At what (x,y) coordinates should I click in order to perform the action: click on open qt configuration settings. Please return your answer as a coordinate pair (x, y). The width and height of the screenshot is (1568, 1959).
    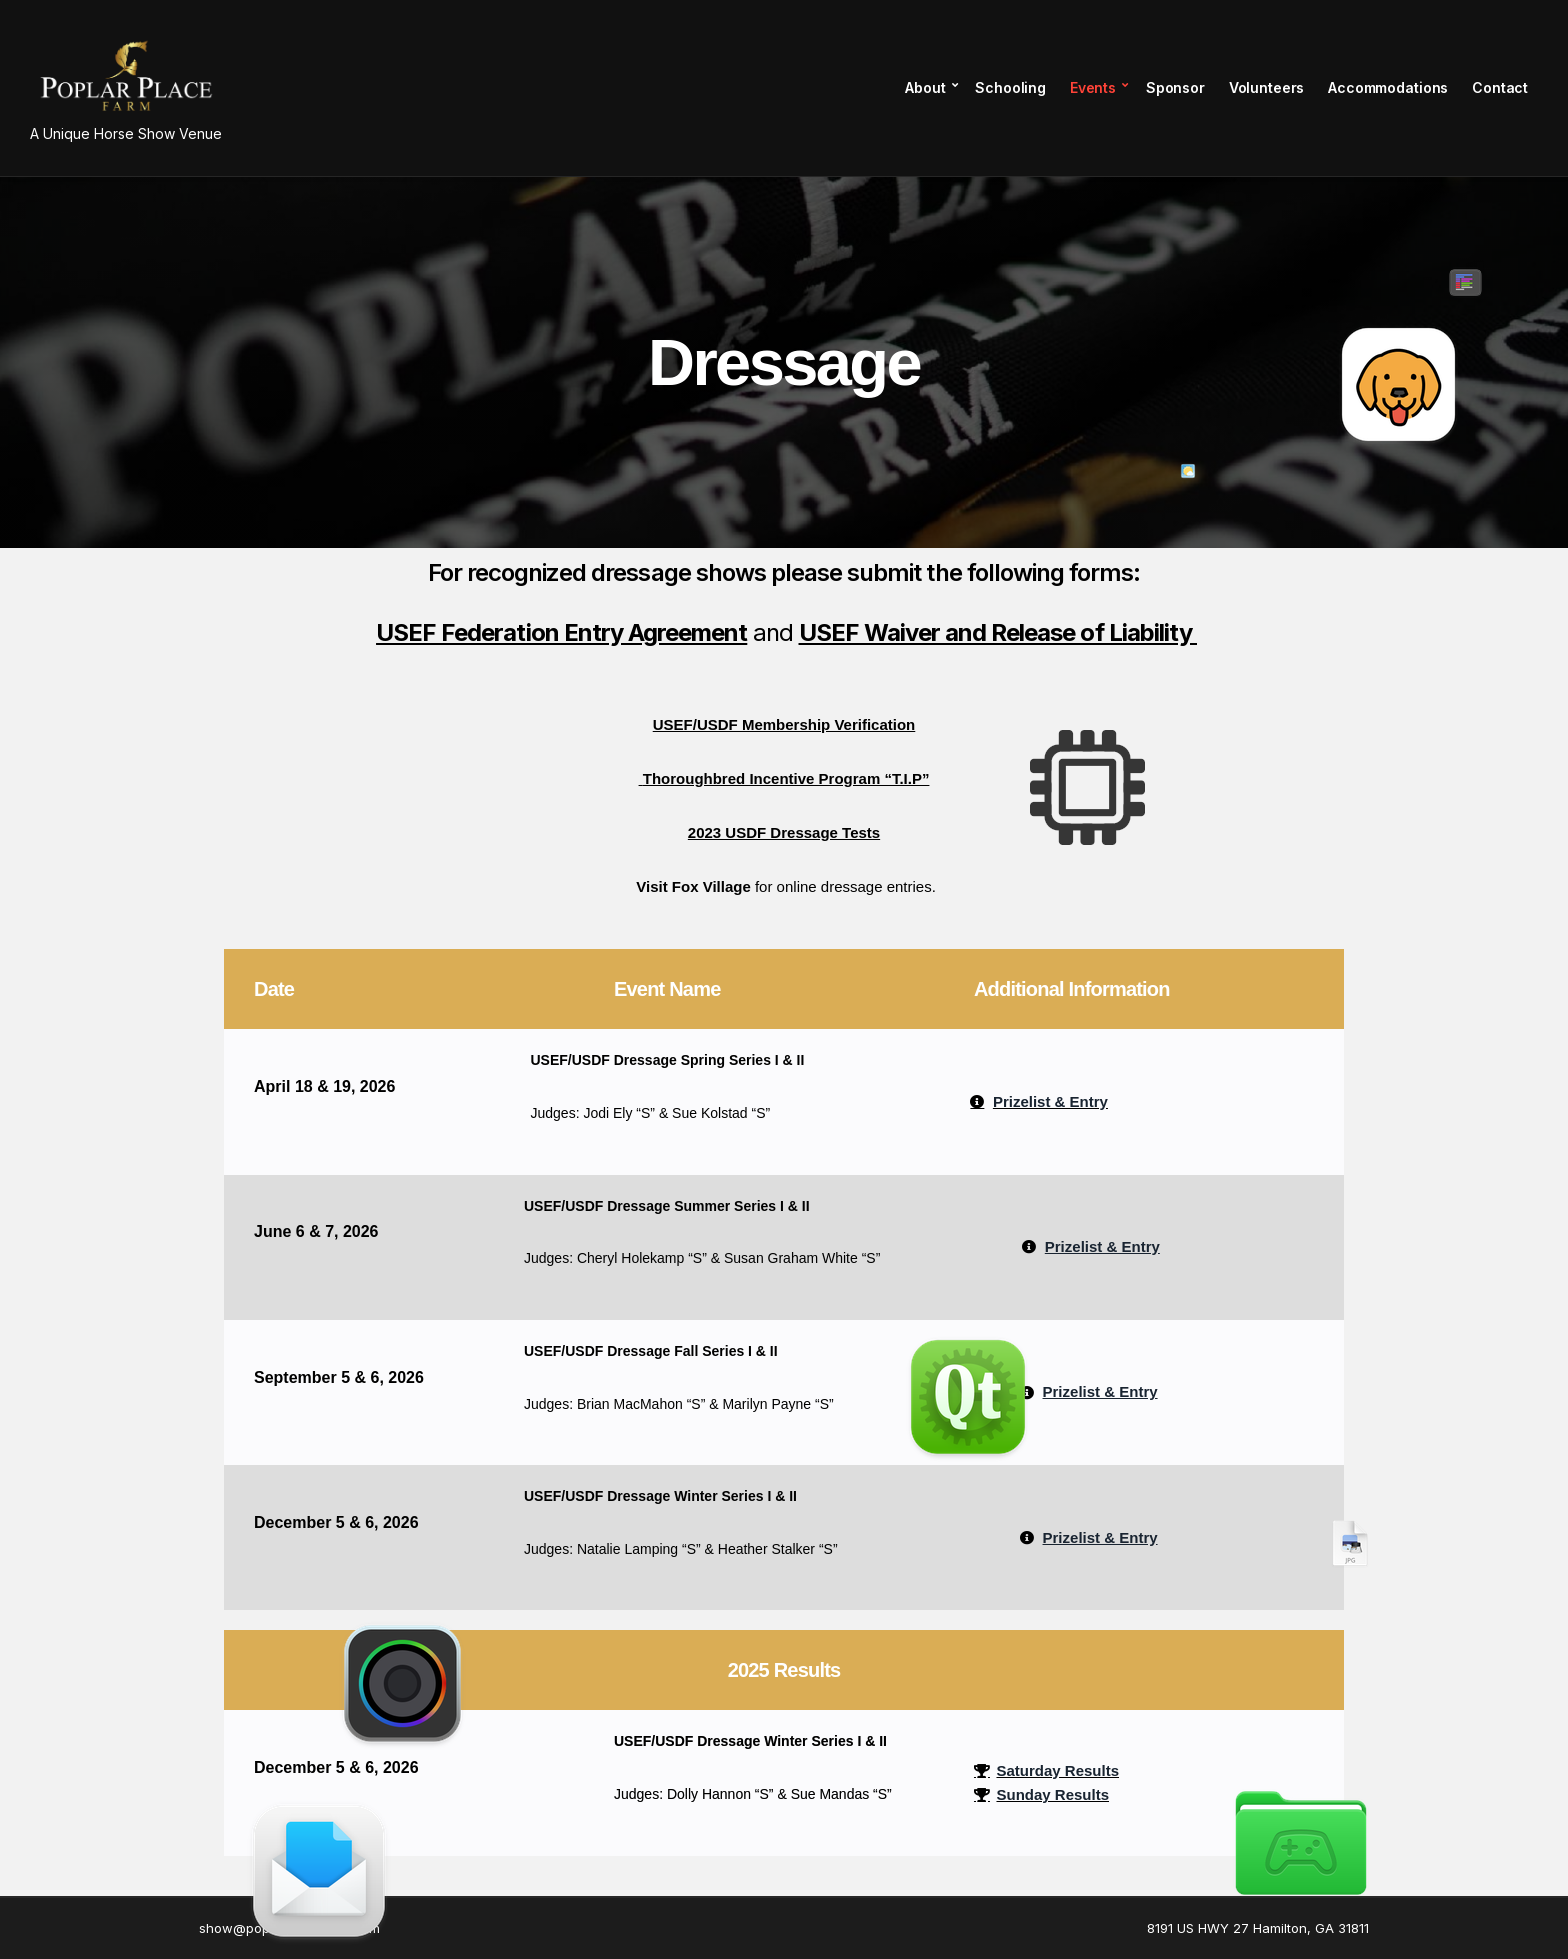
    Looking at the image, I should click on (968, 1397).